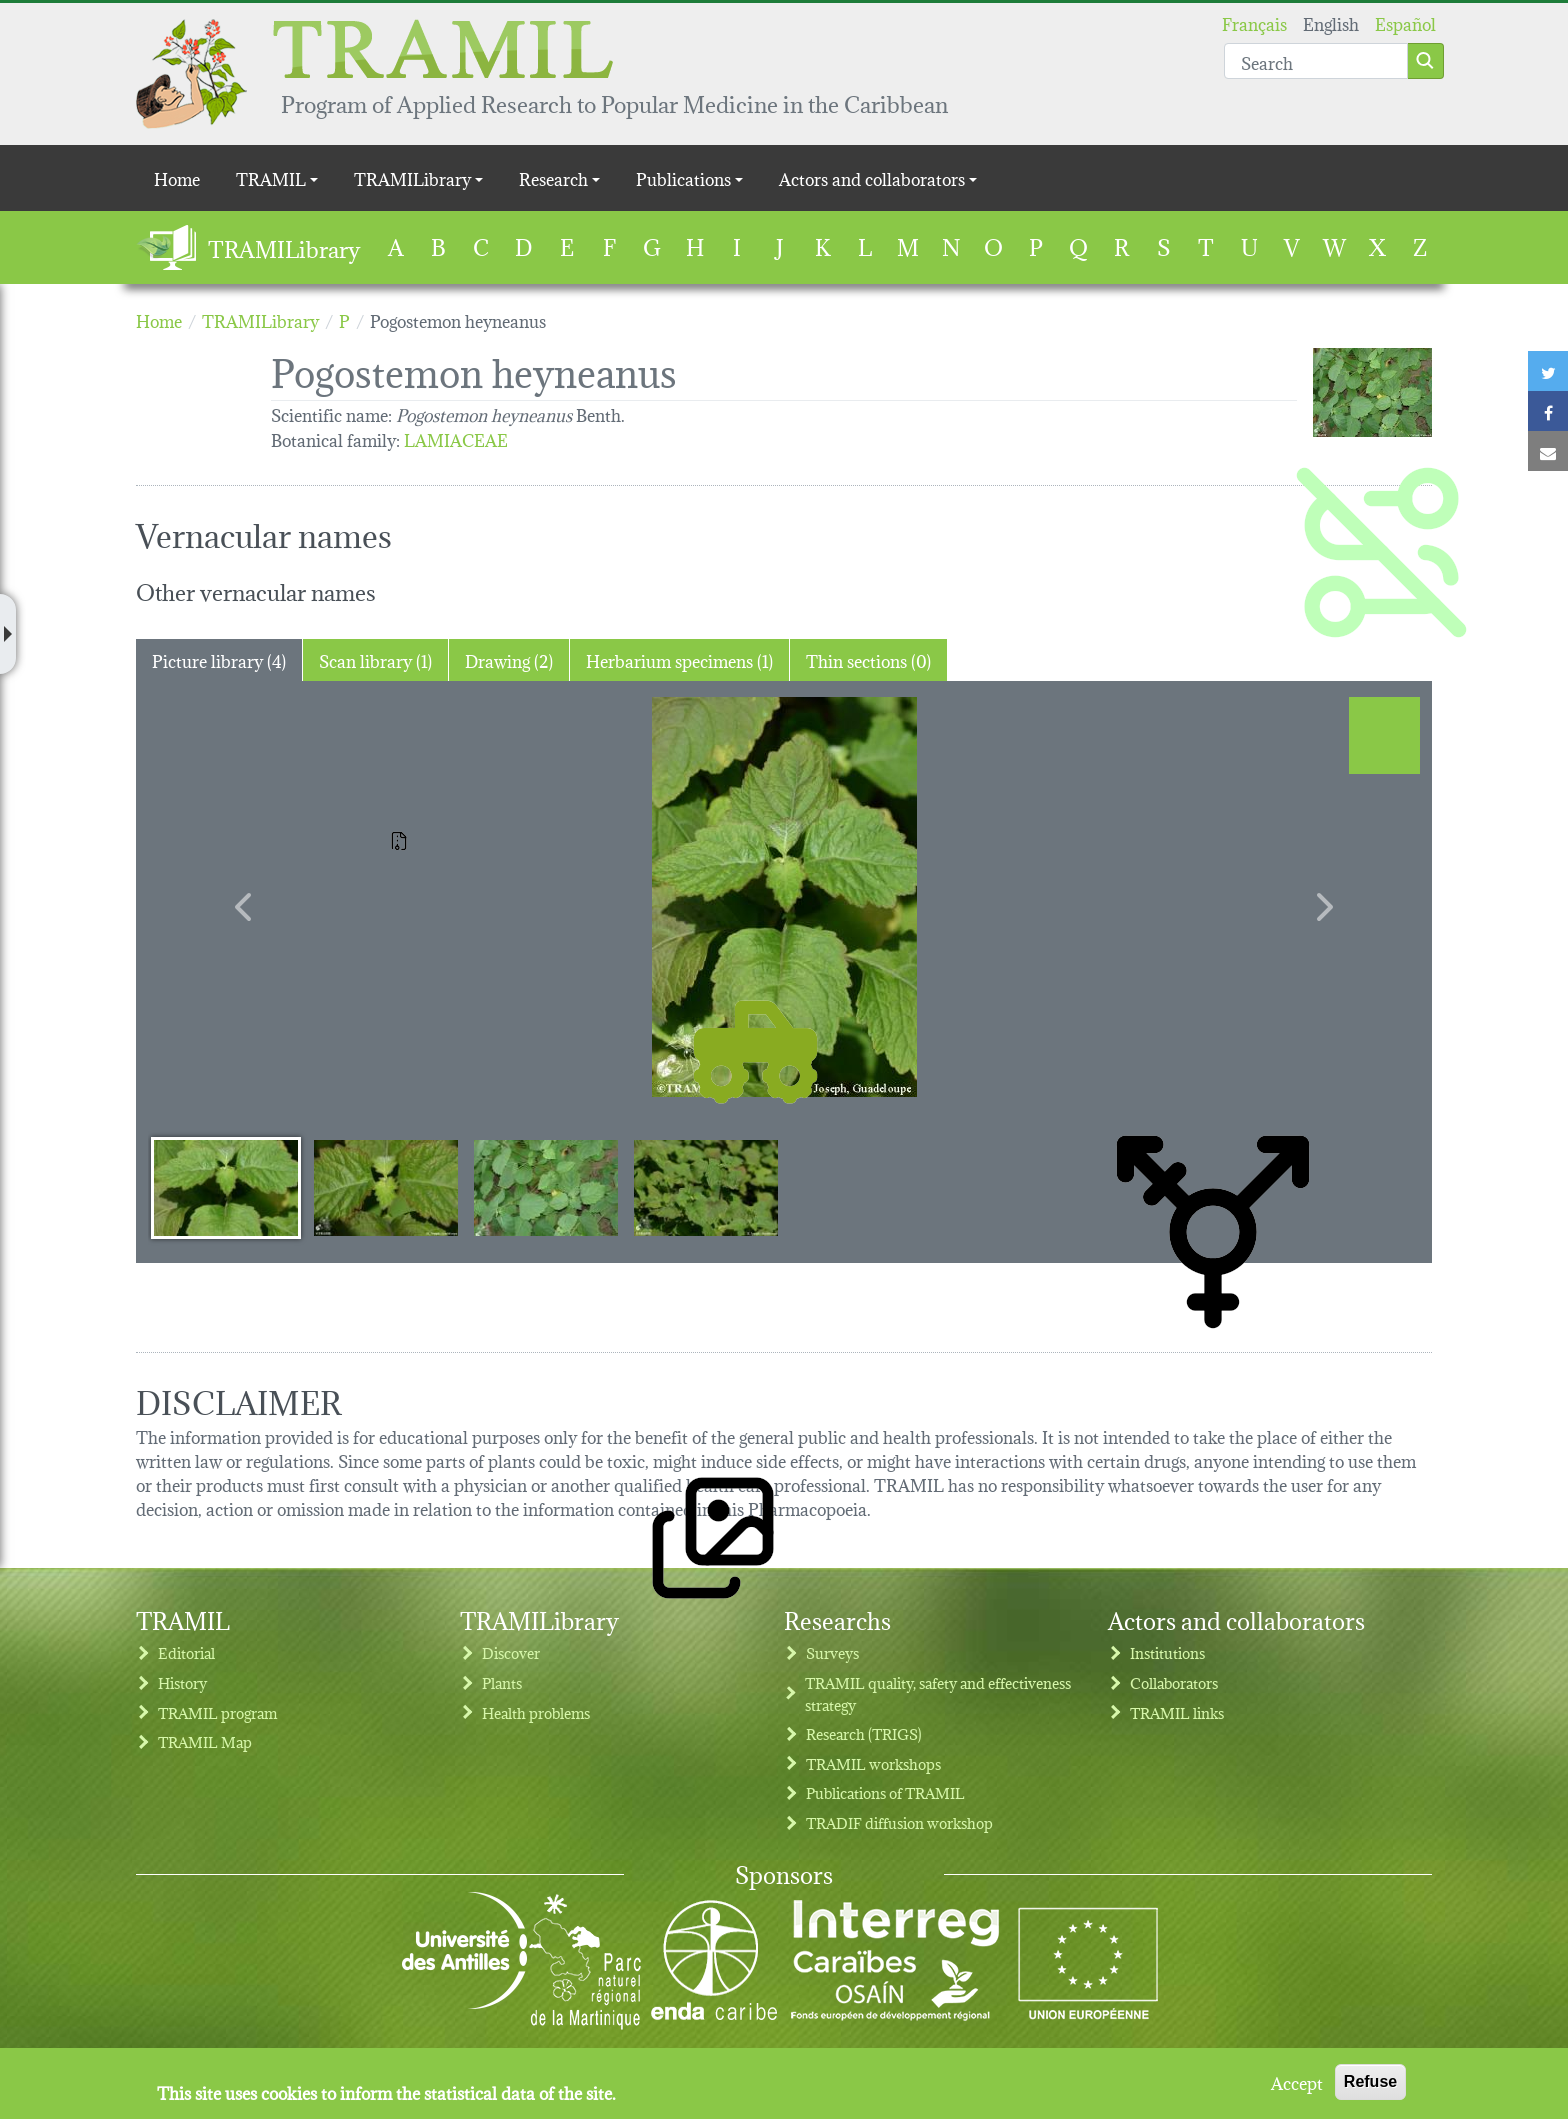 Image resolution: width=1568 pixels, height=2119 pixels. What do you see at coordinates (755, 1048) in the screenshot?
I see `monster truck or off-road vehicle category` at bounding box center [755, 1048].